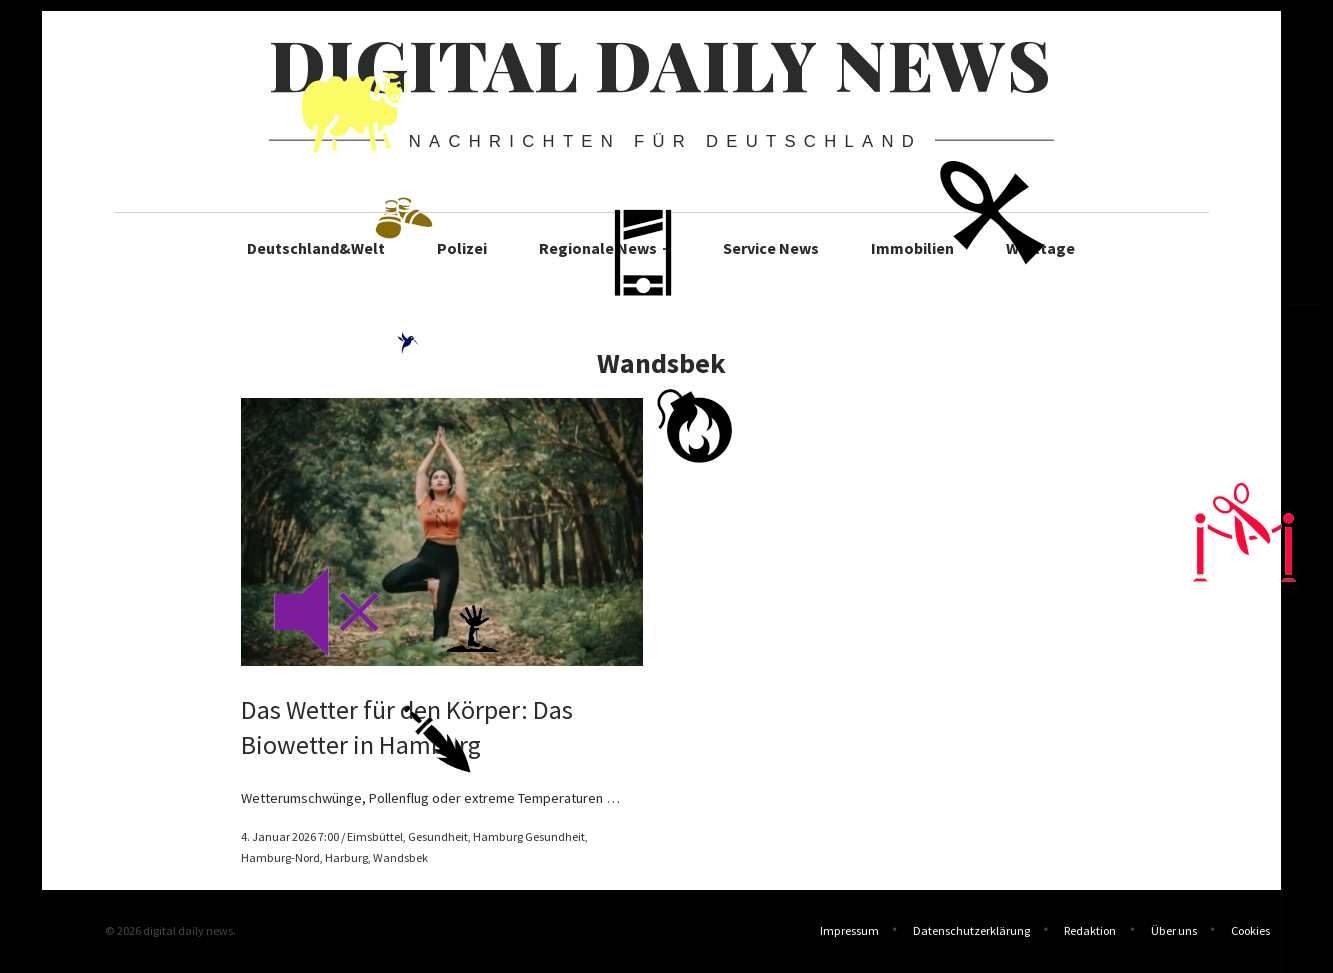  What do you see at coordinates (1244, 530) in the screenshot?
I see `indicates a new feature or section launch` at bounding box center [1244, 530].